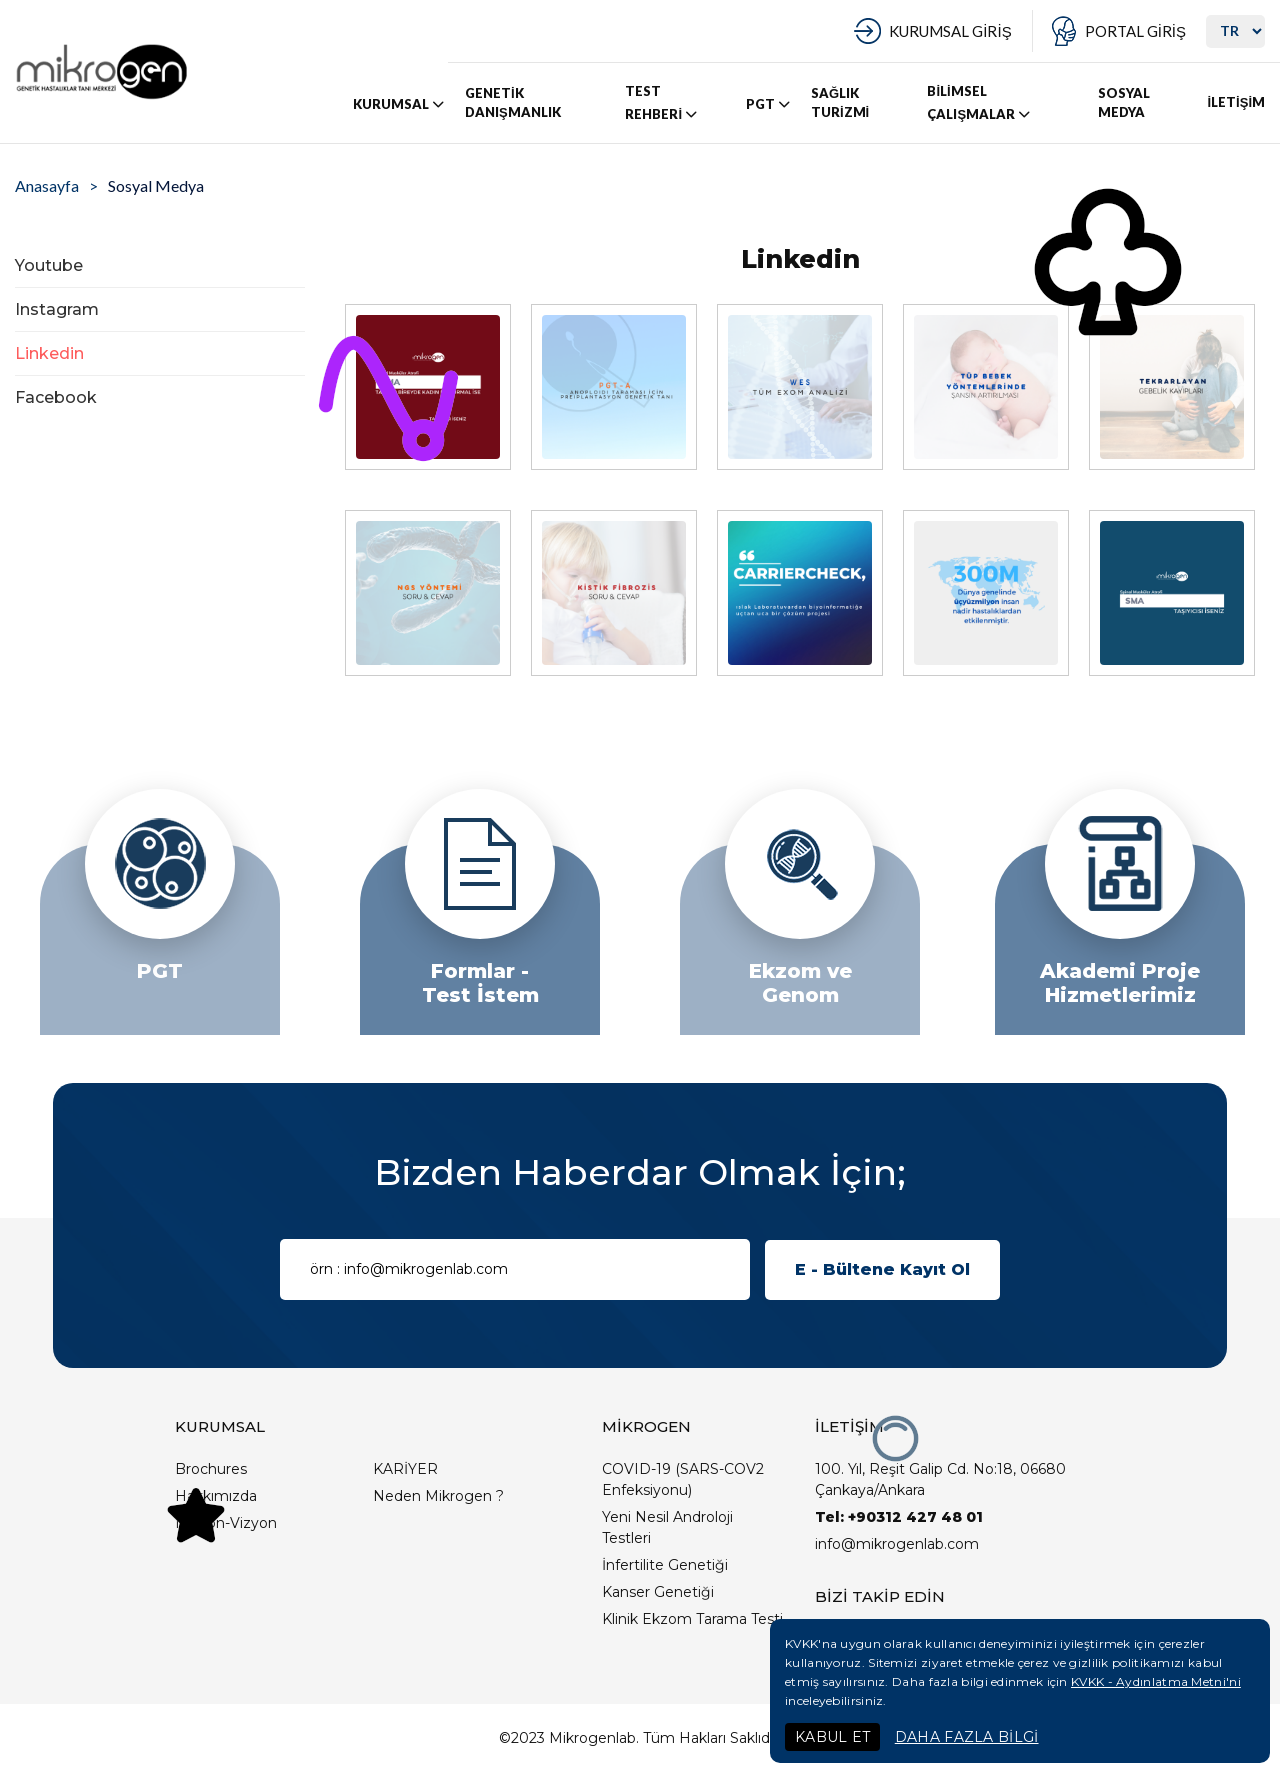  I want to click on apply inner shadow effect to top edge, so click(895, 1438).